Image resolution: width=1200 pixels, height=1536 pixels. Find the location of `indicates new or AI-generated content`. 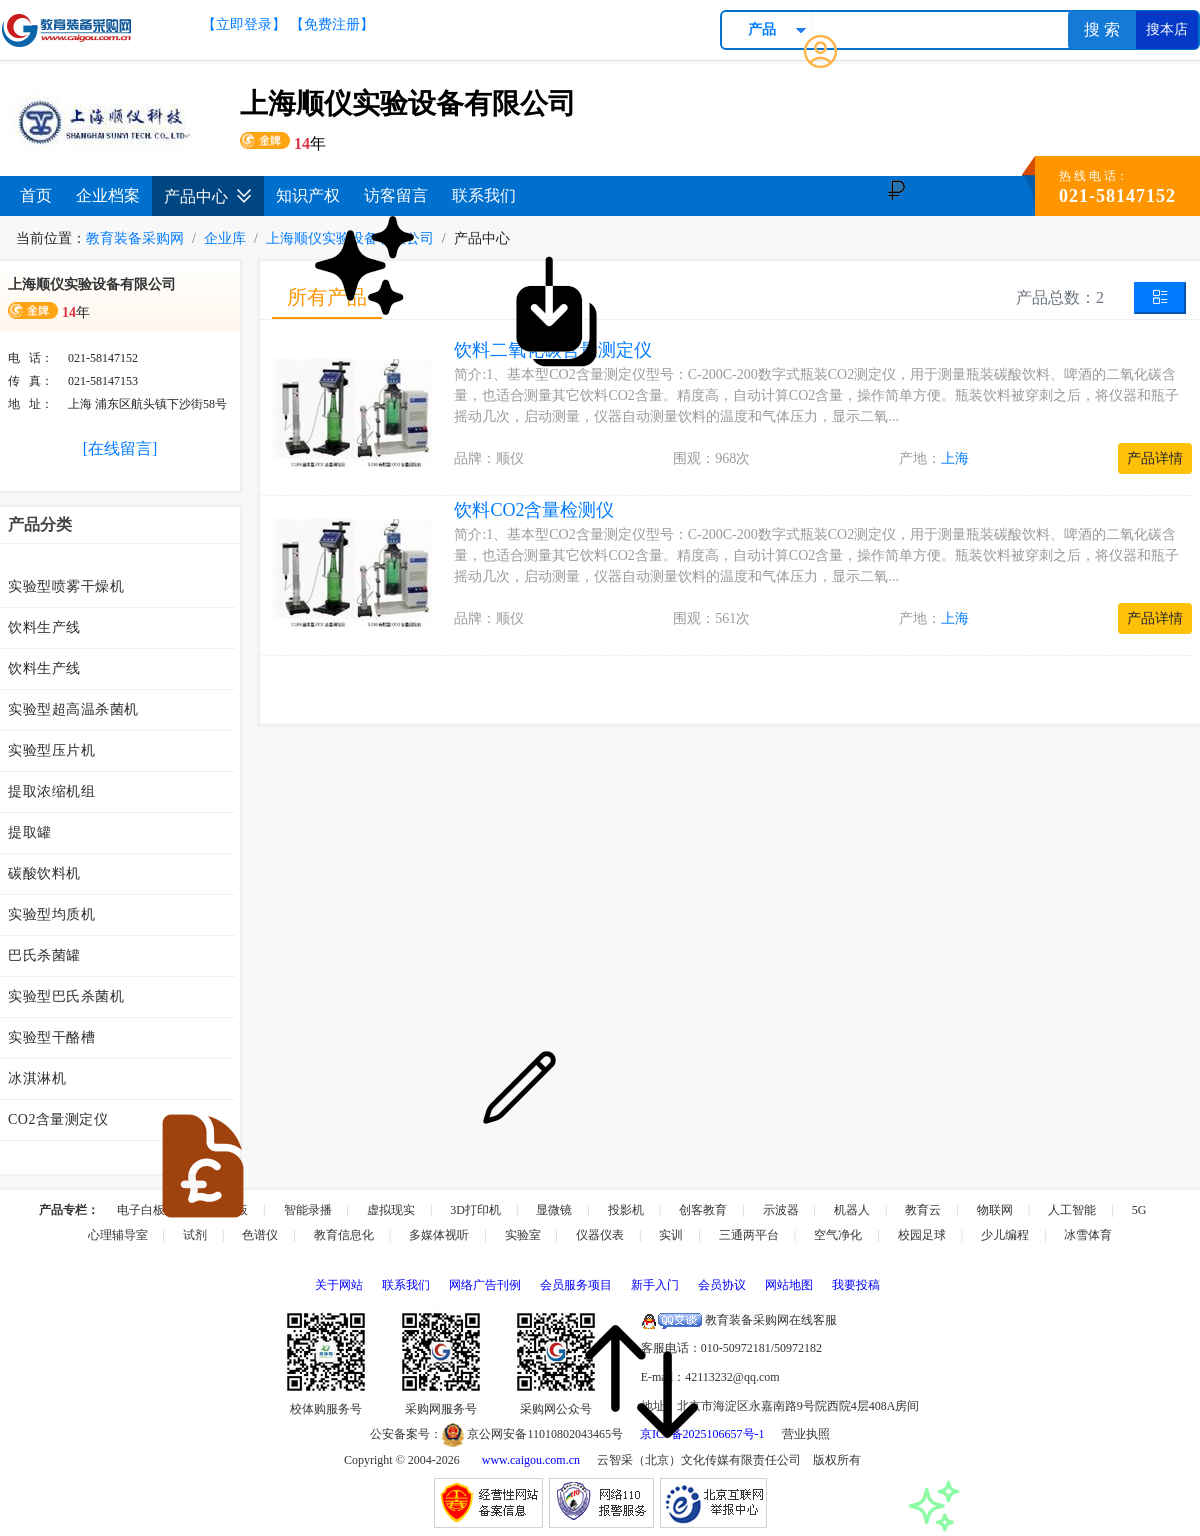

indicates new or AI-generated content is located at coordinates (934, 1506).